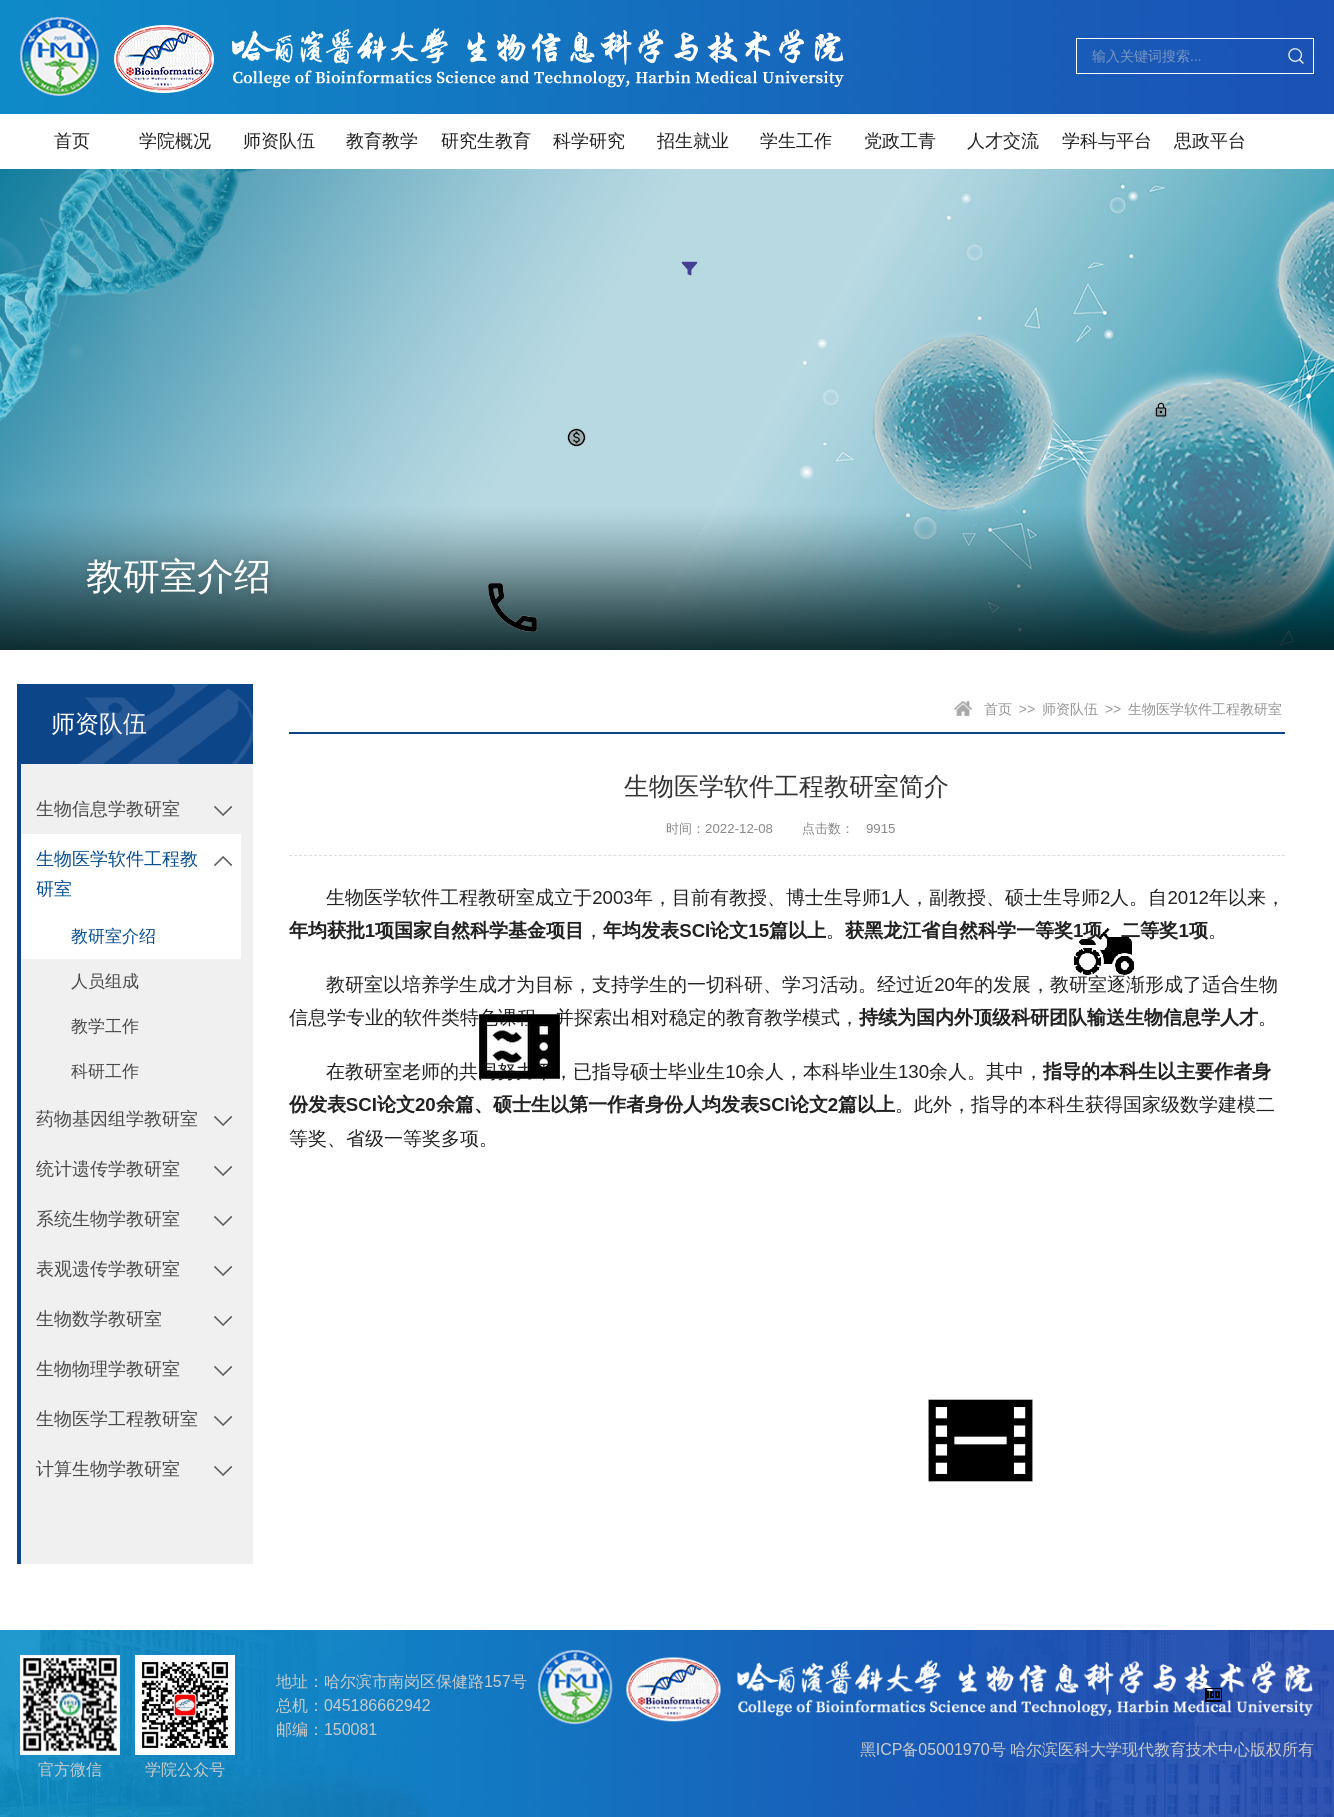  Describe the element at coordinates (980, 1440) in the screenshot. I see `access video or film content` at that location.